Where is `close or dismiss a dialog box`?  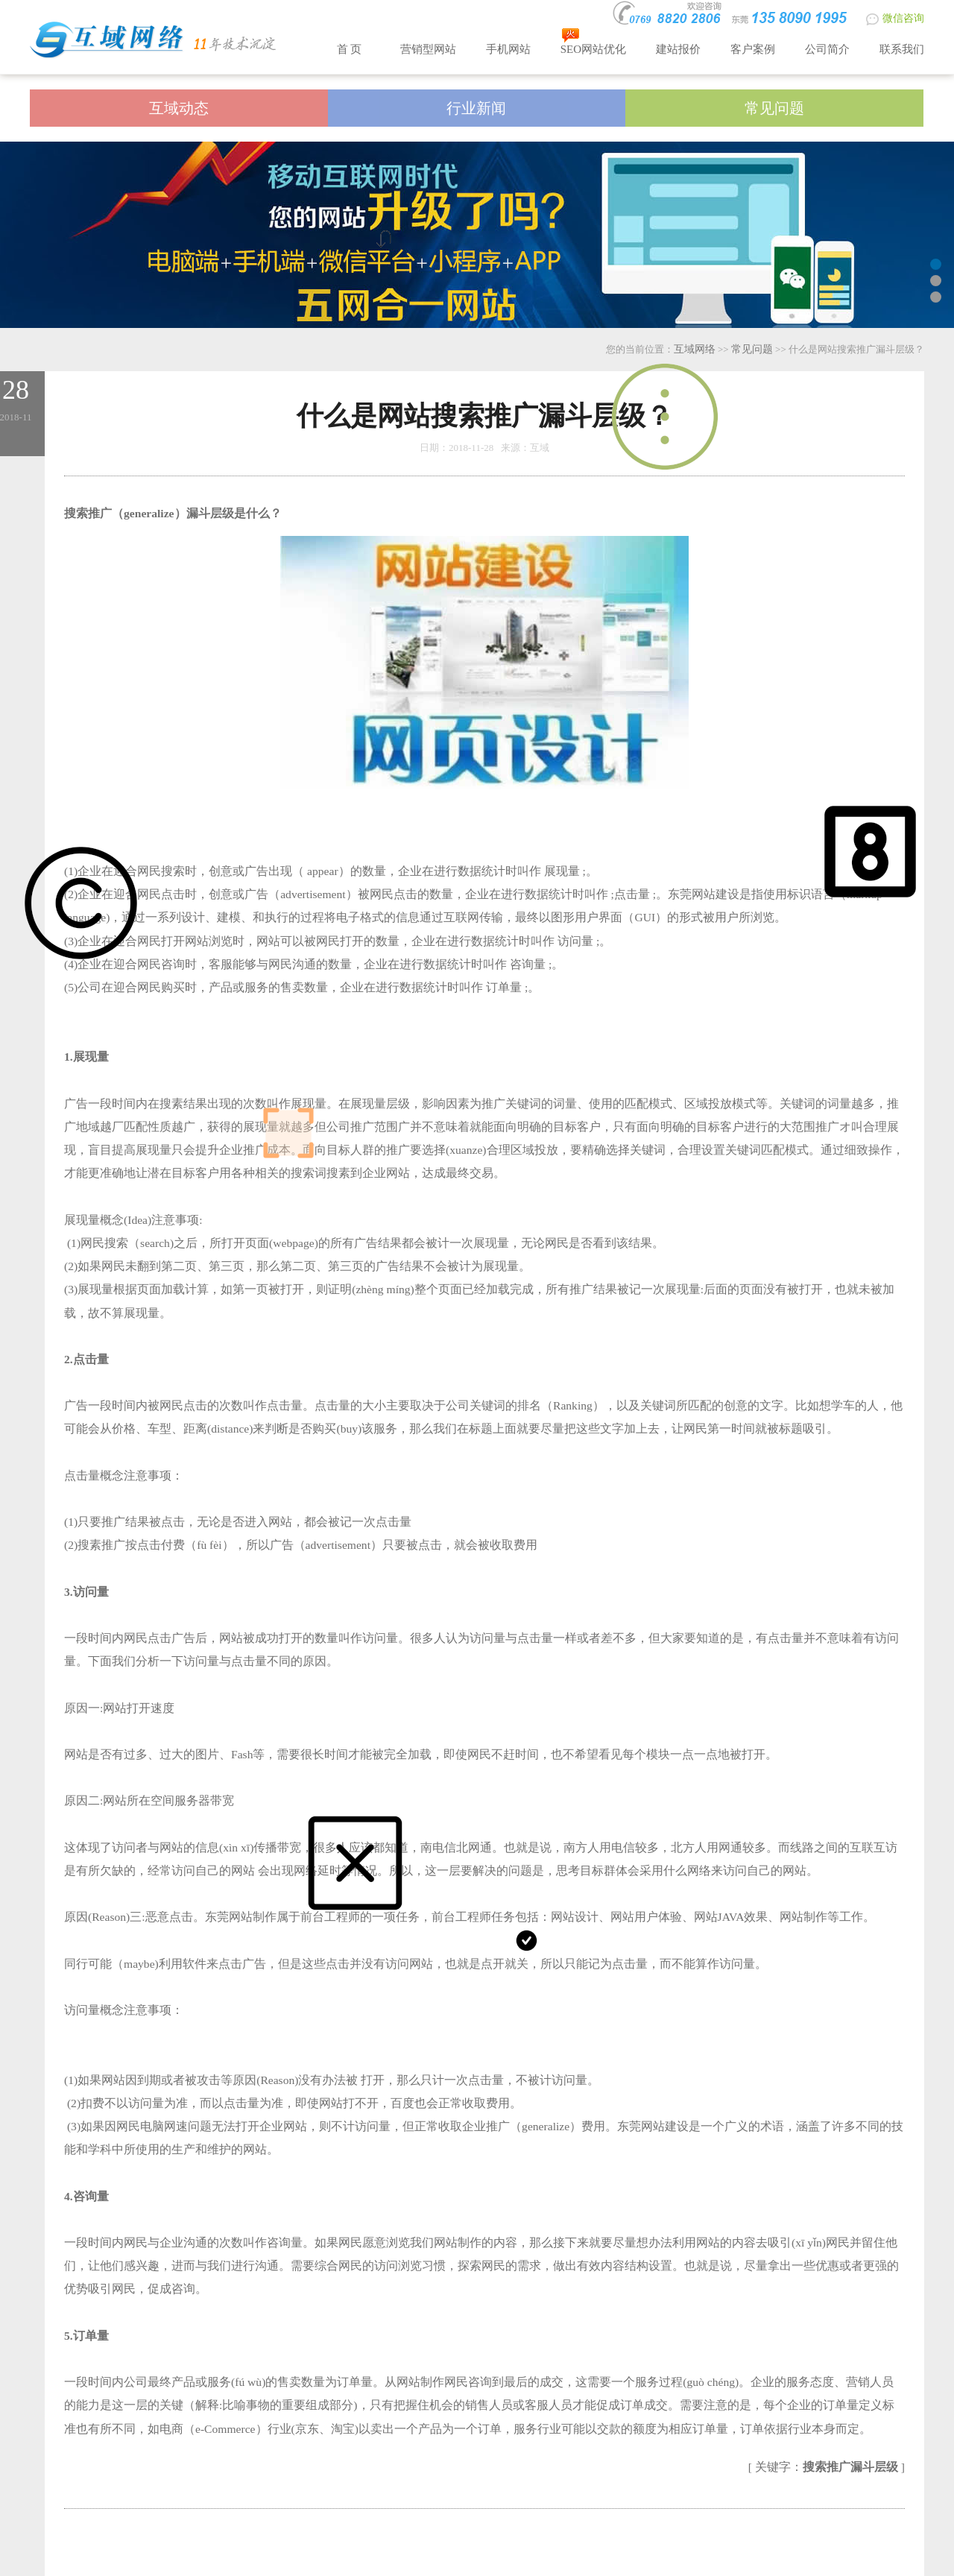
close or dismiss a dialog box is located at coordinates (355, 1863).